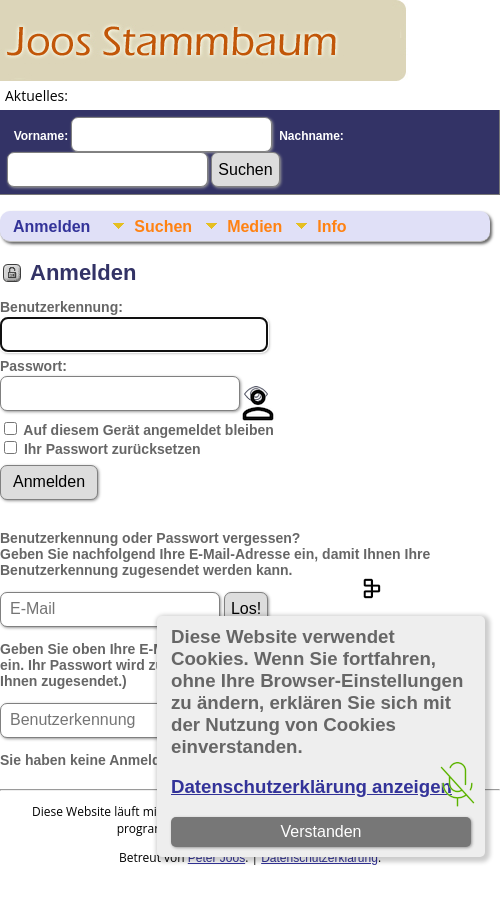  What do you see at coordinates (258, 405) in the screenshot?
I see `view your profile` at bounding box center [258, 405].